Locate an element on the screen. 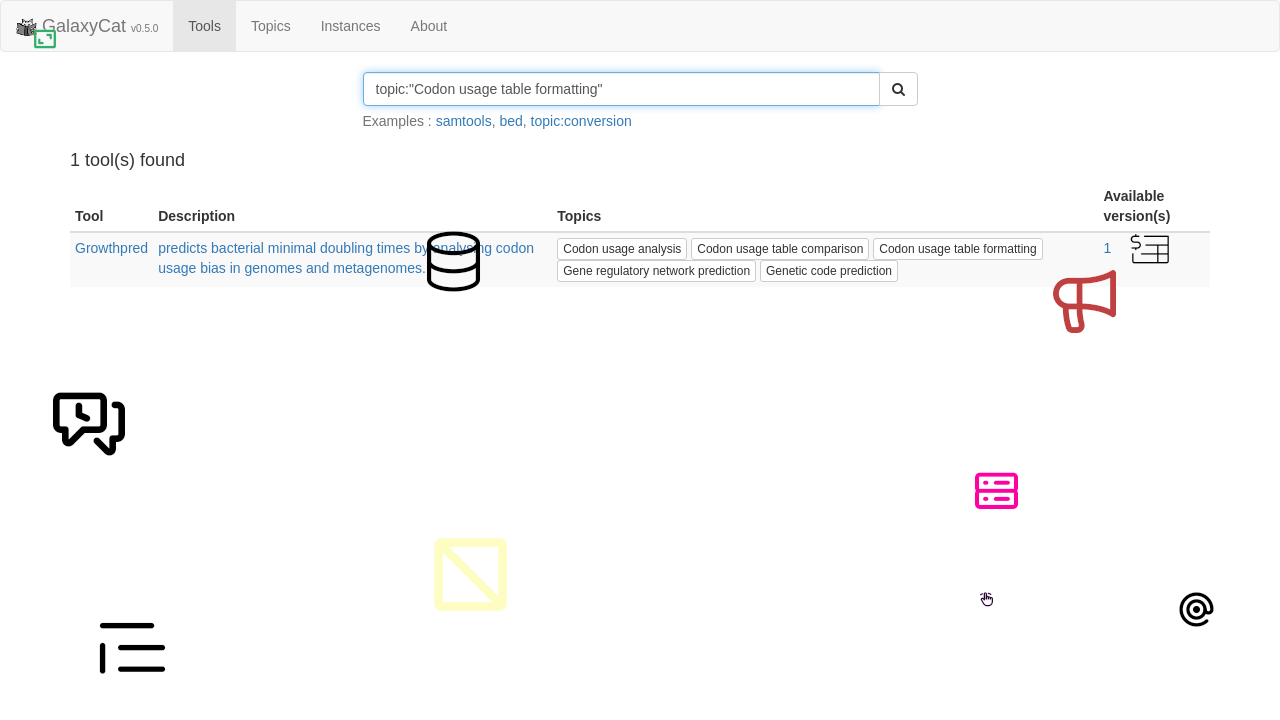 Image resolution: width=1280 pixels, height=720 pixels. drag to move or reposition an element is located at coordinates (987, 599).